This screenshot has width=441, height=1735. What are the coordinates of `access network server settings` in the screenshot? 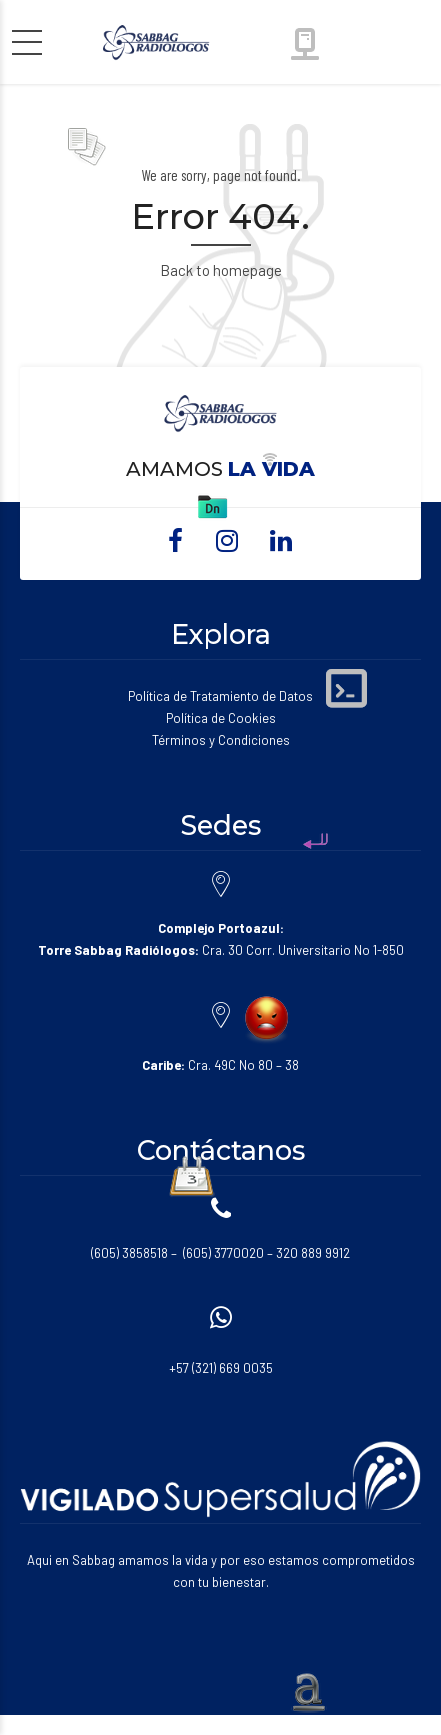 It's located at (307, 44).